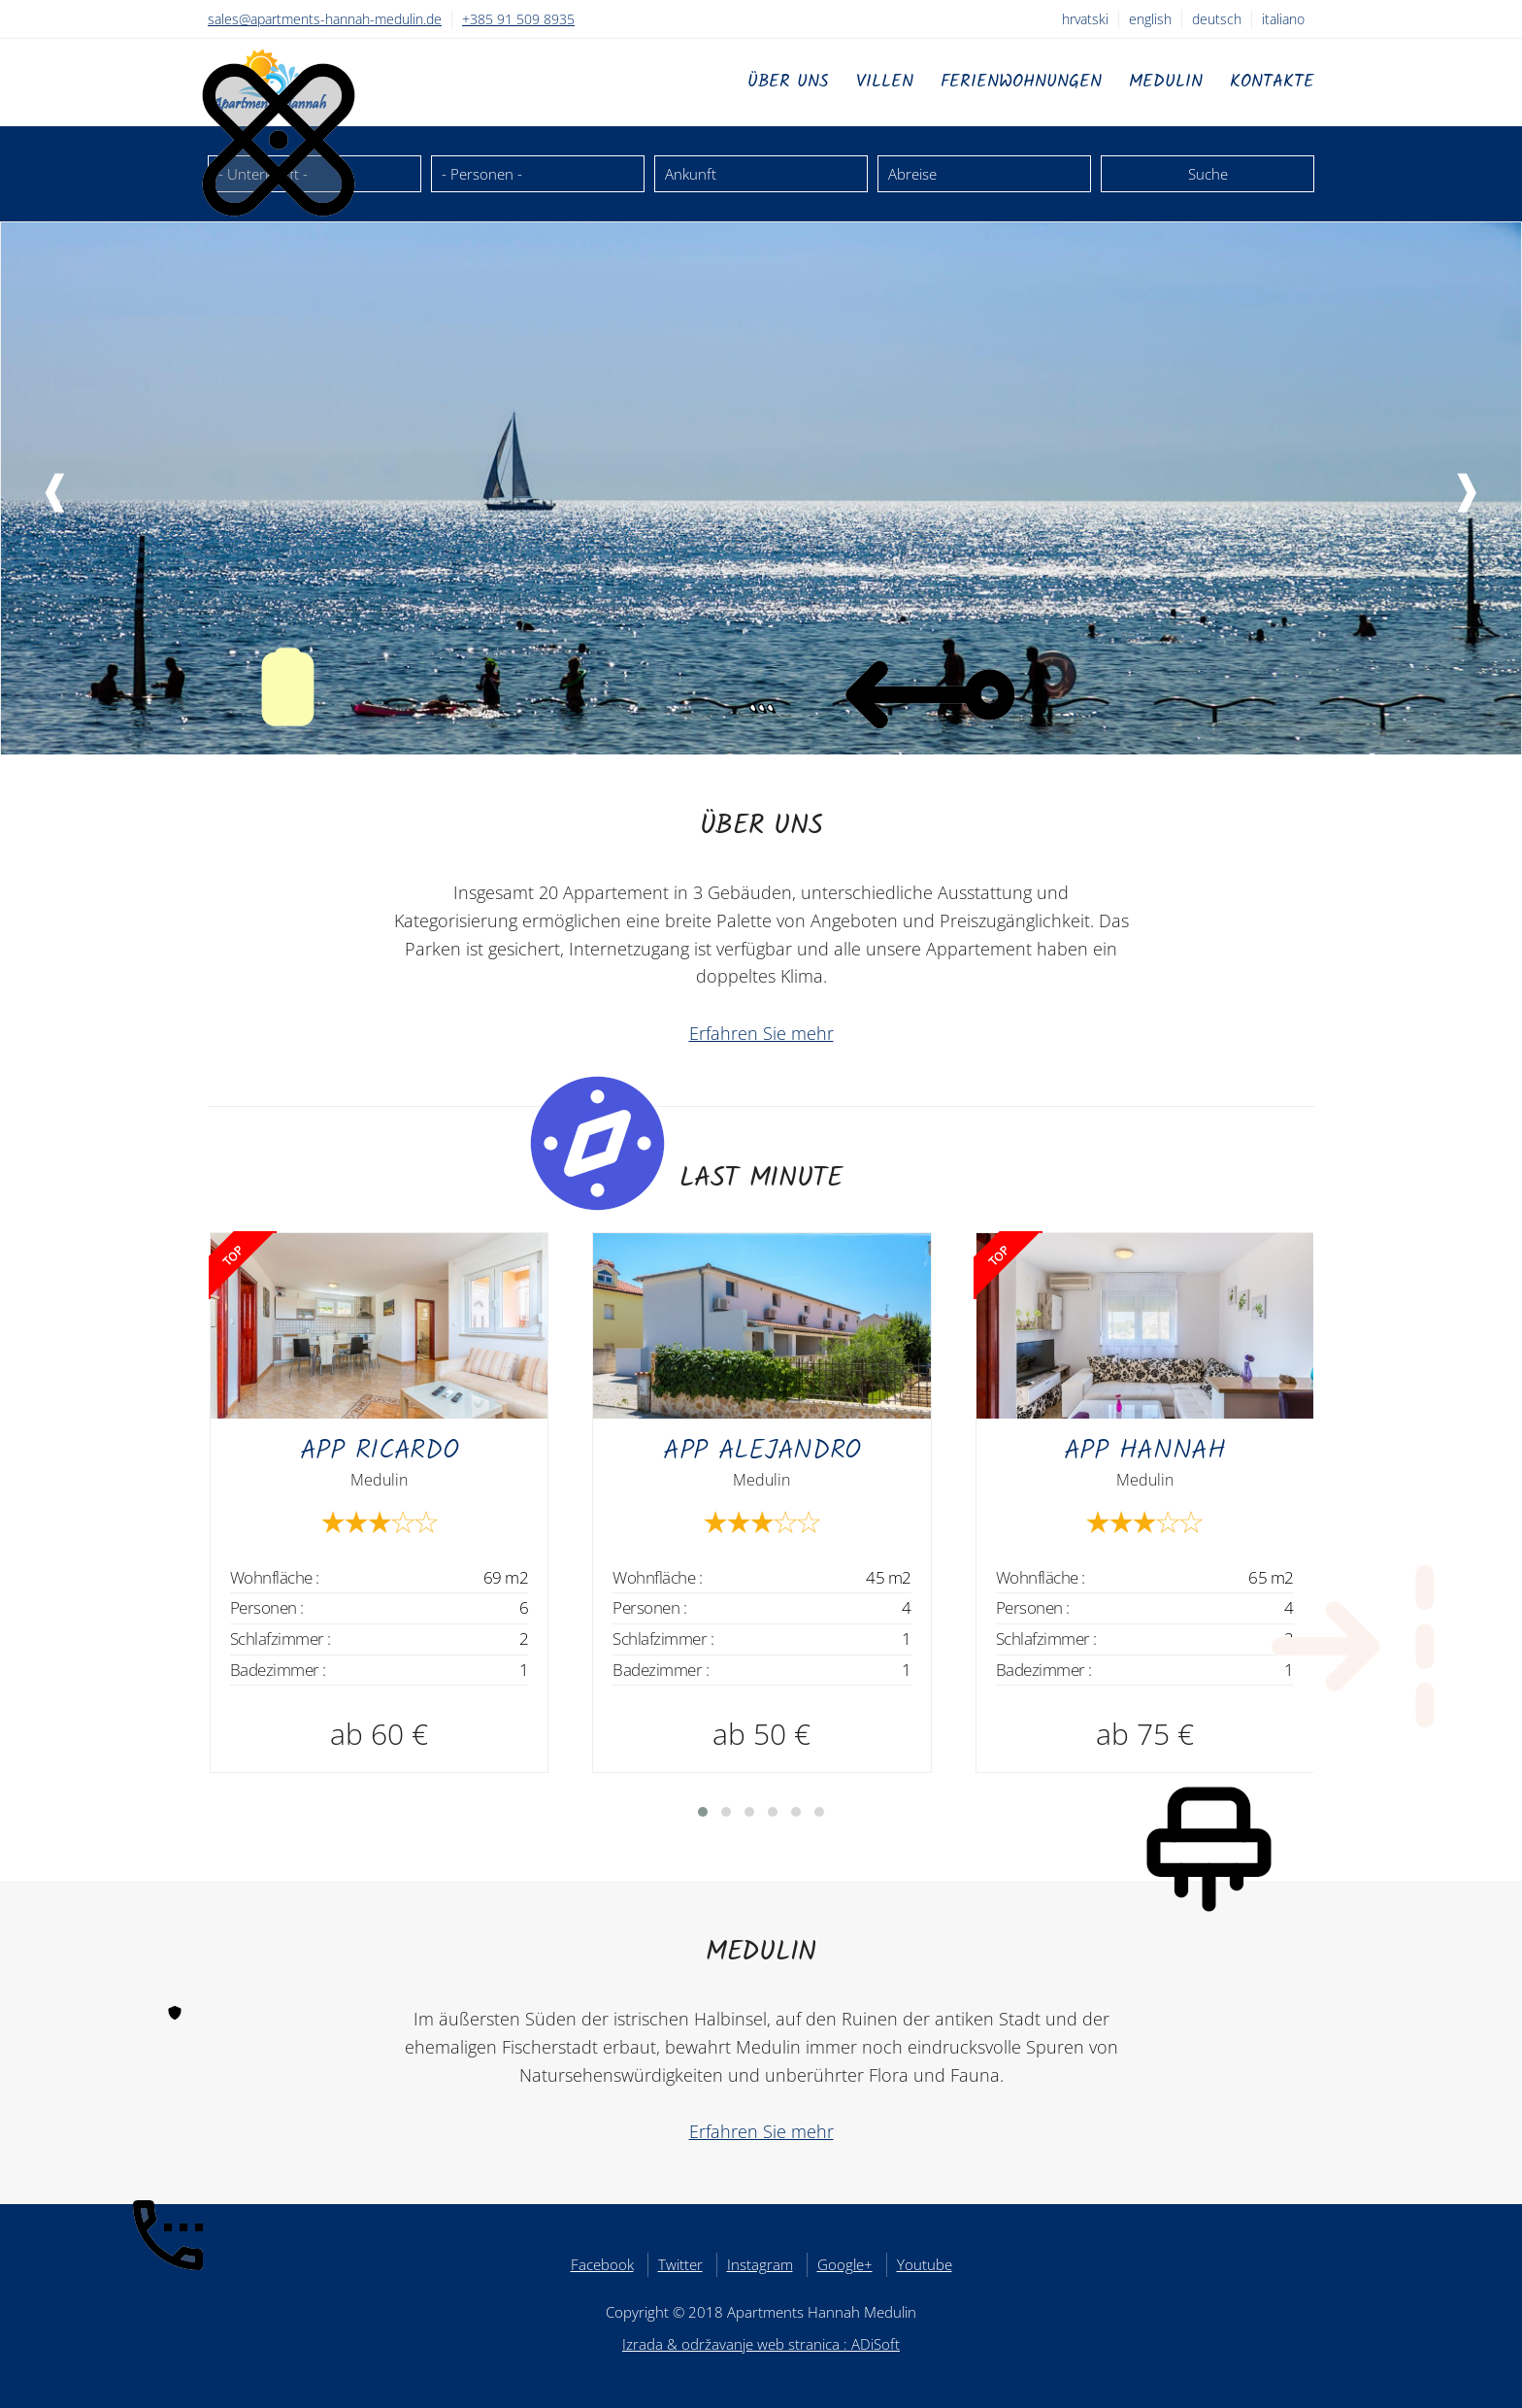 The width and height of the screenshot is (1522, 2408). I want to click on access health or first aid resources, so click(279, 140).